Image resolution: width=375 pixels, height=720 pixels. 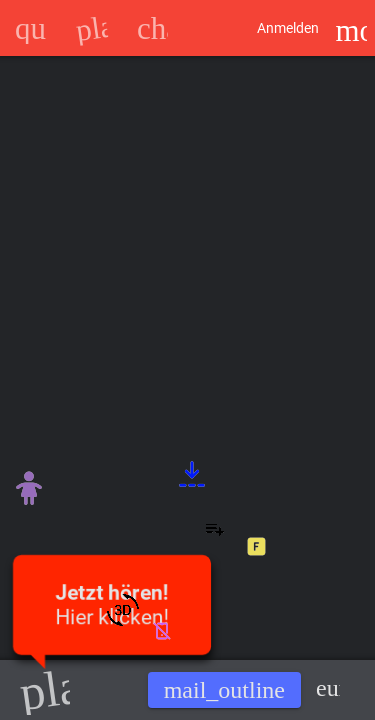 I want to click on download file to a specific location, so click(x=192, y=474).